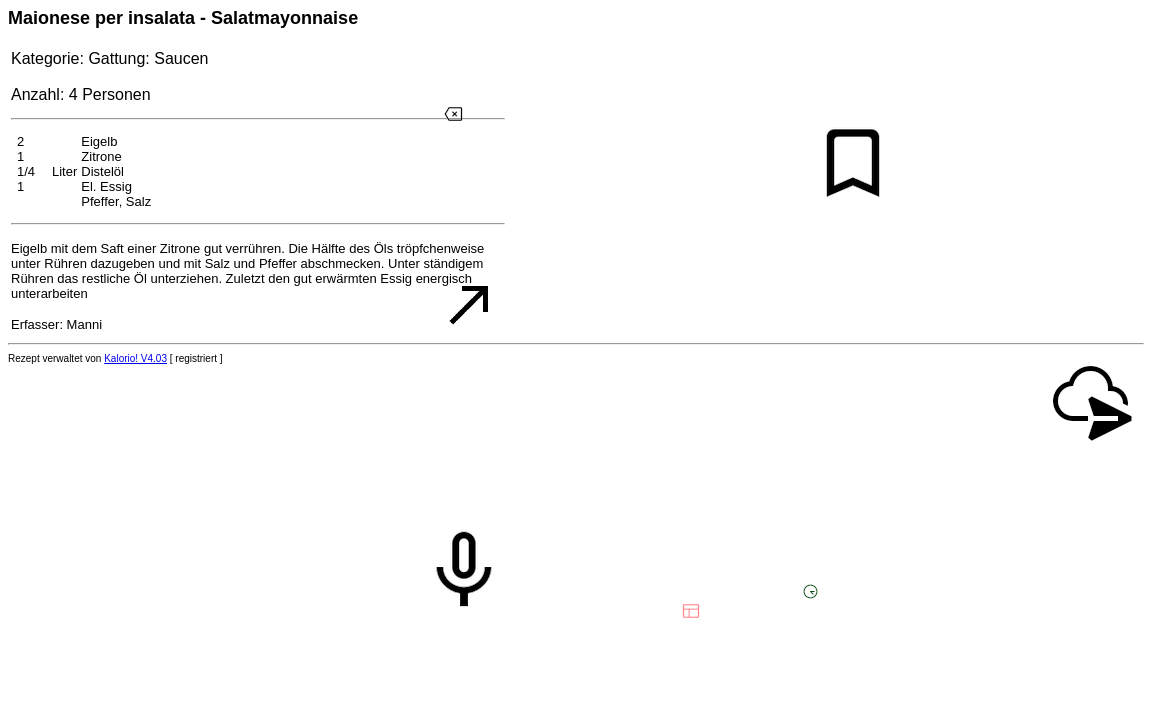  Describe the element at coordinates (454, 114) in the screenshot. I see `delete the previous character` at that location.